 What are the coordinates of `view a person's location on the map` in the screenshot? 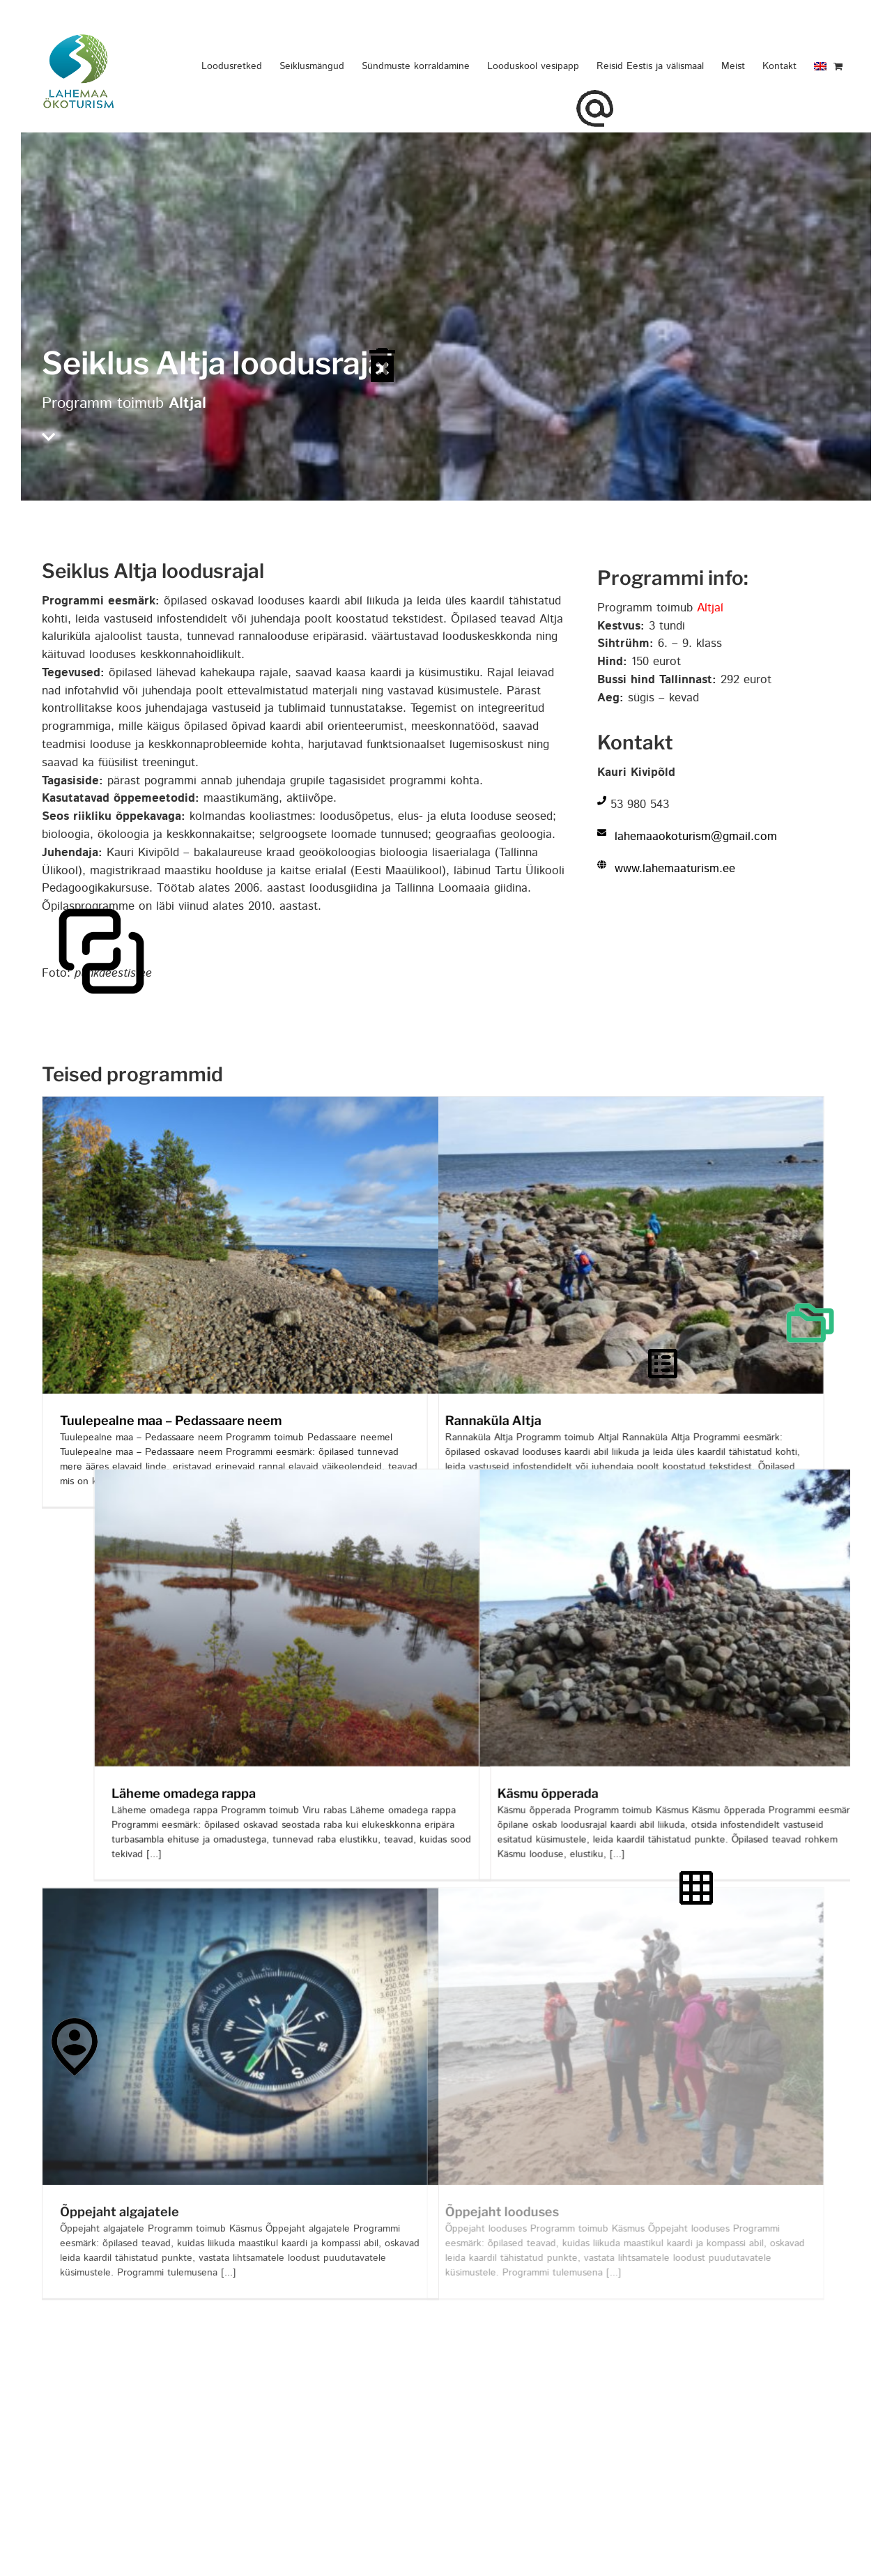 It's located at (75, 2047).